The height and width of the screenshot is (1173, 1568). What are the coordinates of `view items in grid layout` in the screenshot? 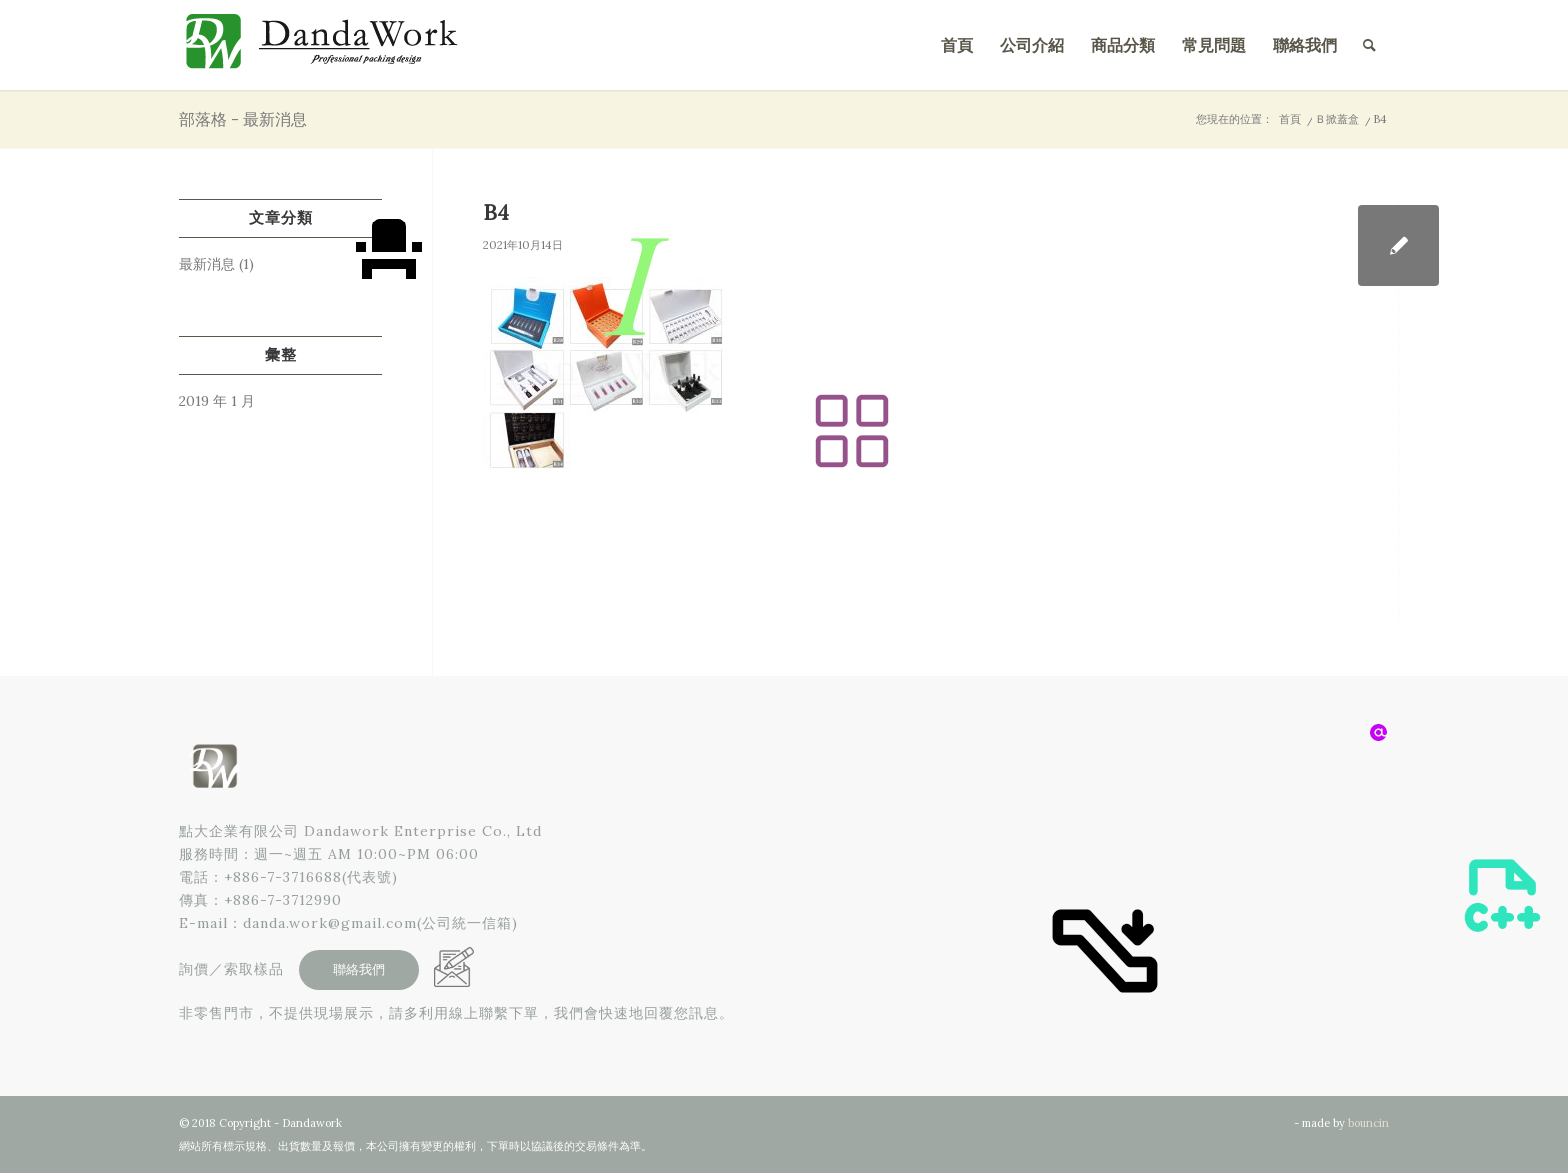 It's located at (852, 431).